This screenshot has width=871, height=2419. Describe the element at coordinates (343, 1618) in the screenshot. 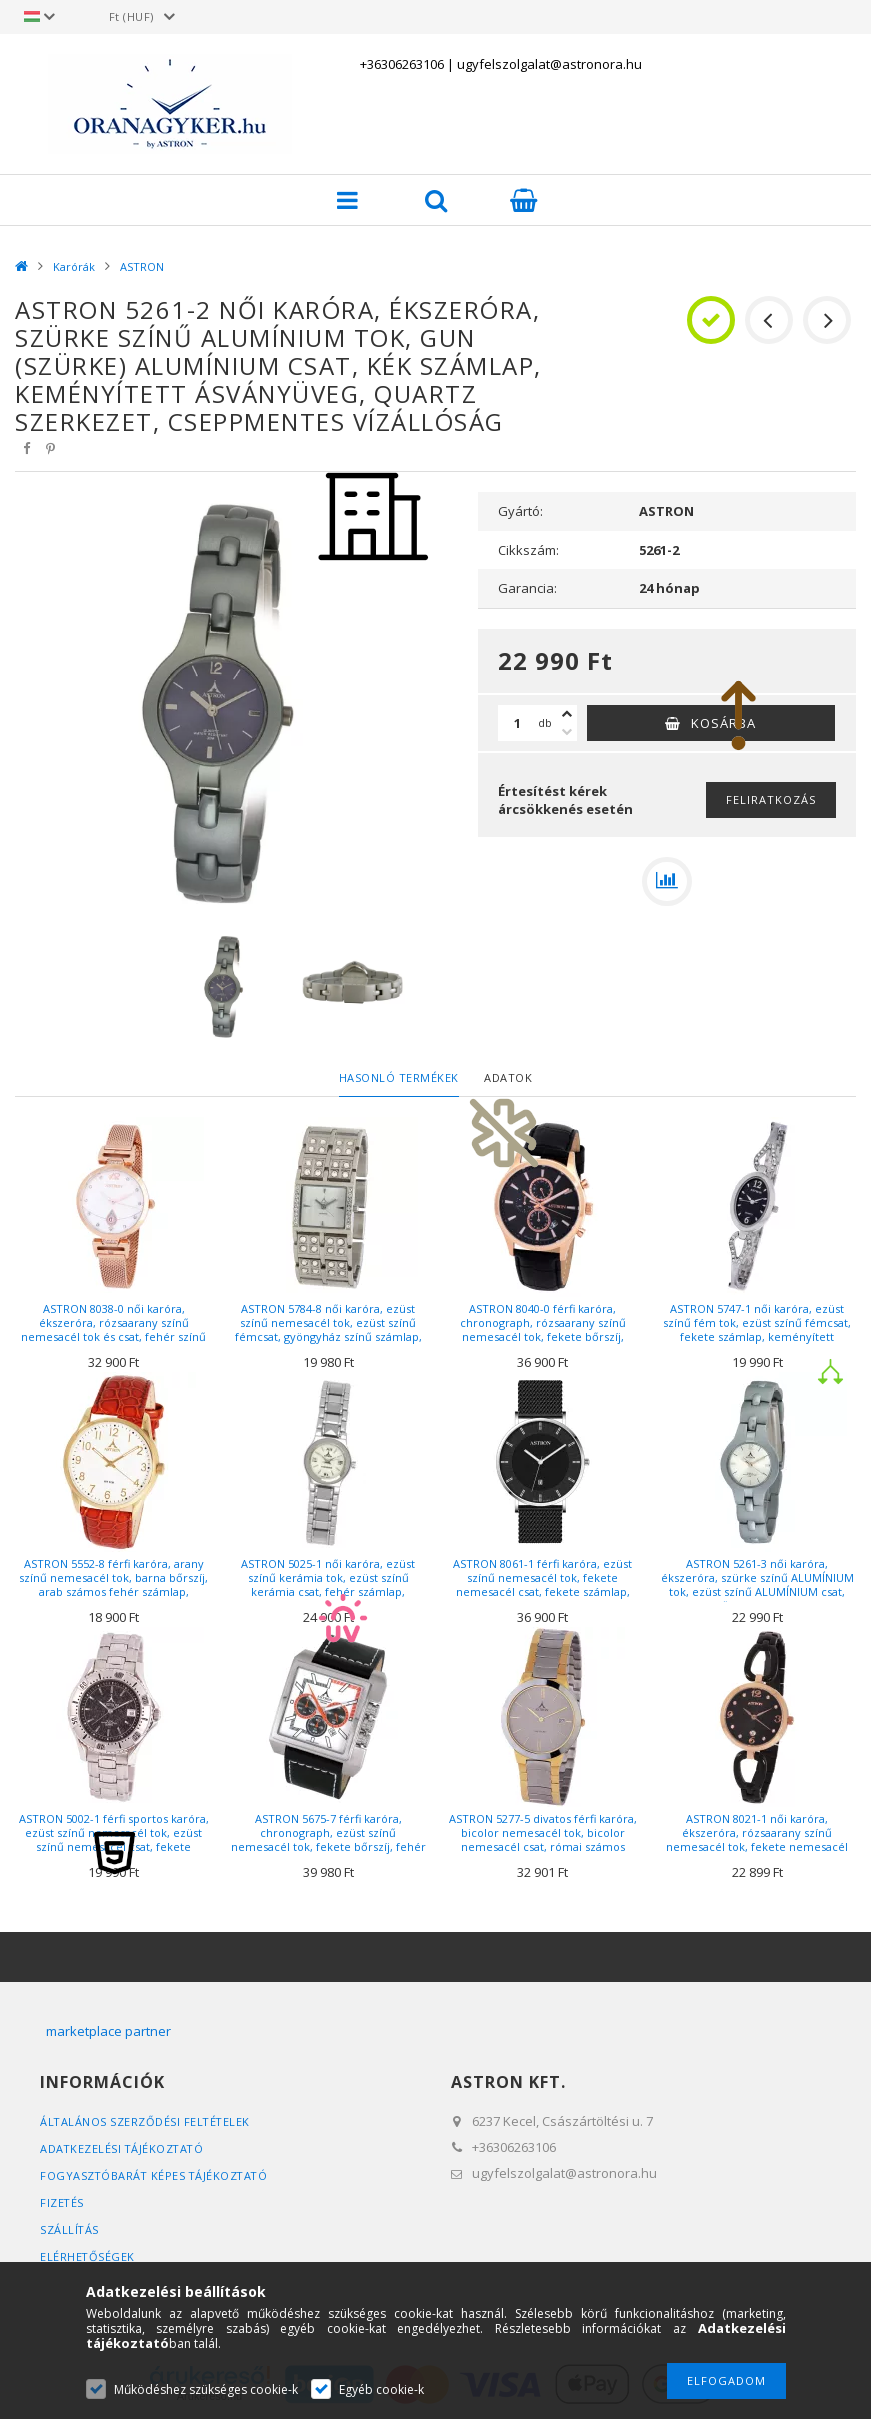

I see `view current UV index level` at that location.